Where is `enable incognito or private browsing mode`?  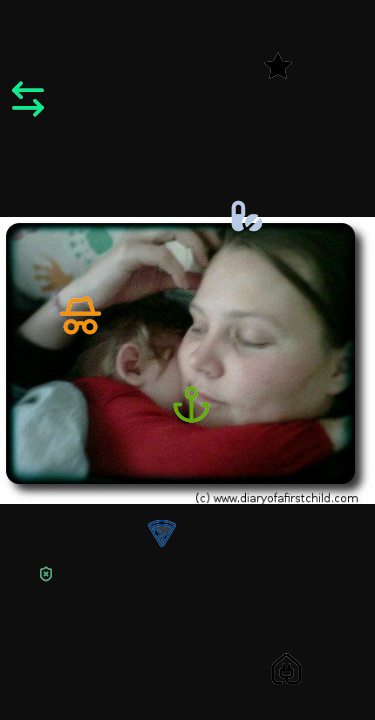
enable incognito or private browsing mode is located at coordinates (80, 315).